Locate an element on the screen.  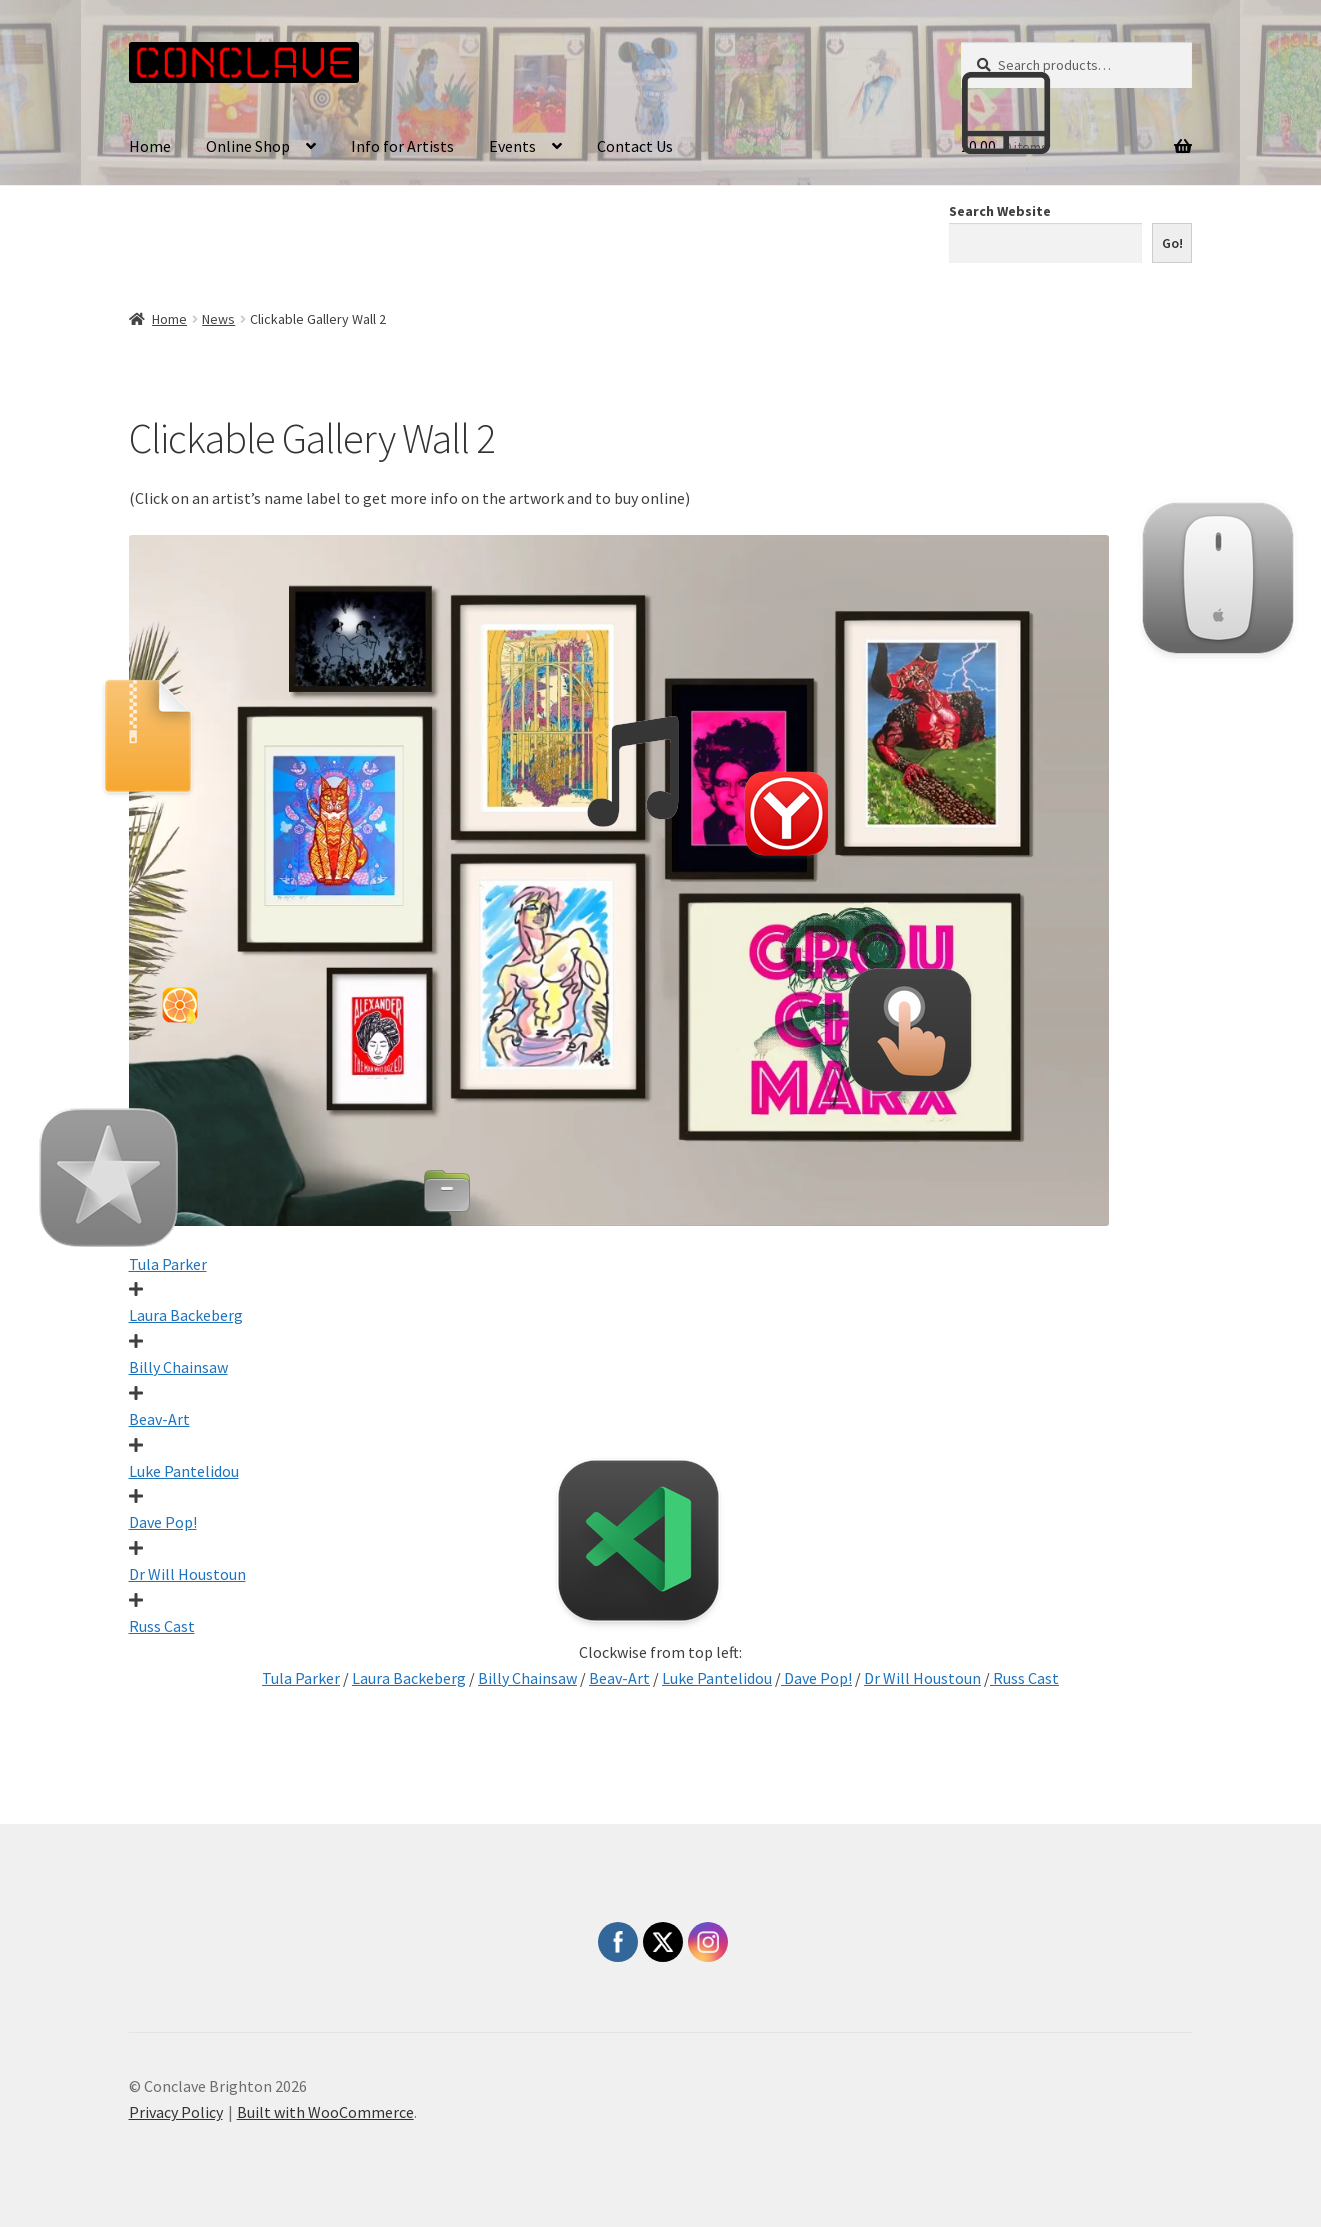
open the music app is located at coordinates (634, 775).